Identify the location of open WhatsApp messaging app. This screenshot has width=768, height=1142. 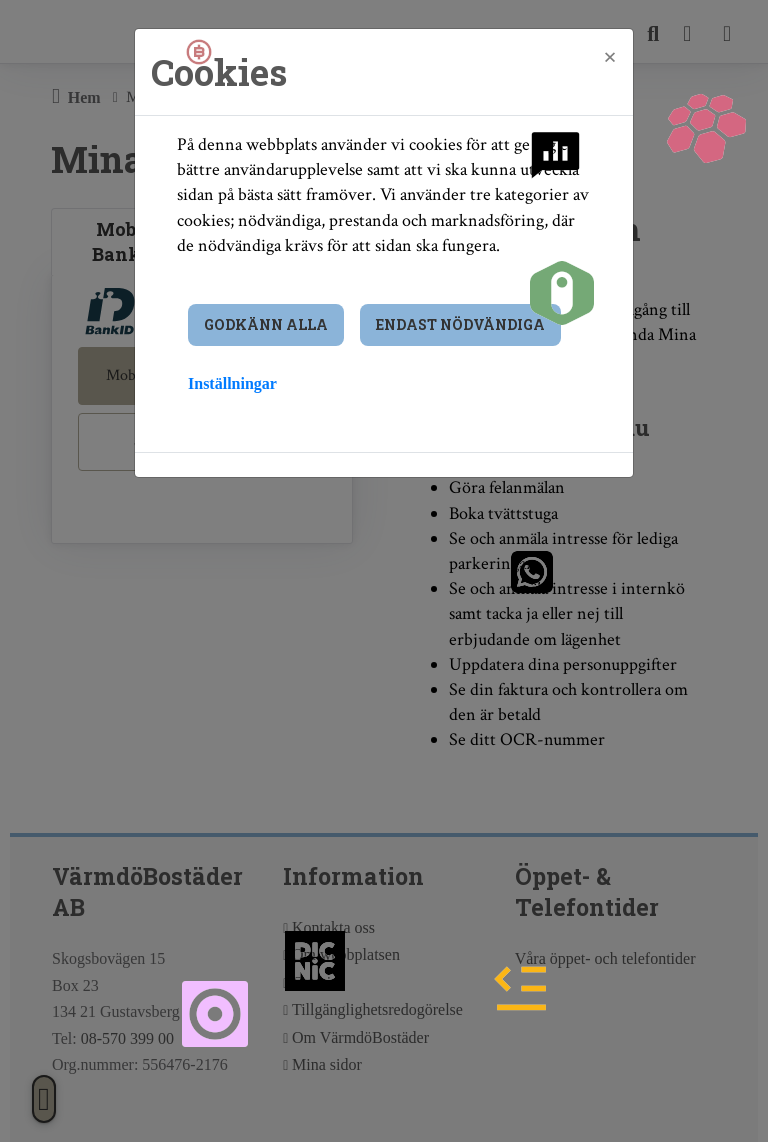
(532, 572).